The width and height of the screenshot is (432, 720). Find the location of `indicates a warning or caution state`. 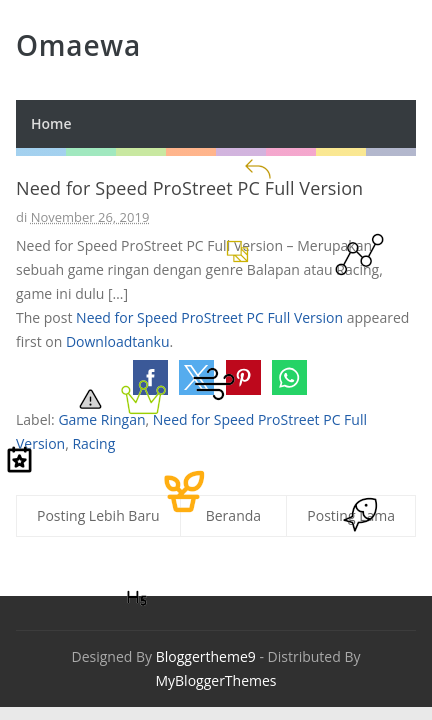

indicates a warning or caution state is located at coordinates (90, 399).